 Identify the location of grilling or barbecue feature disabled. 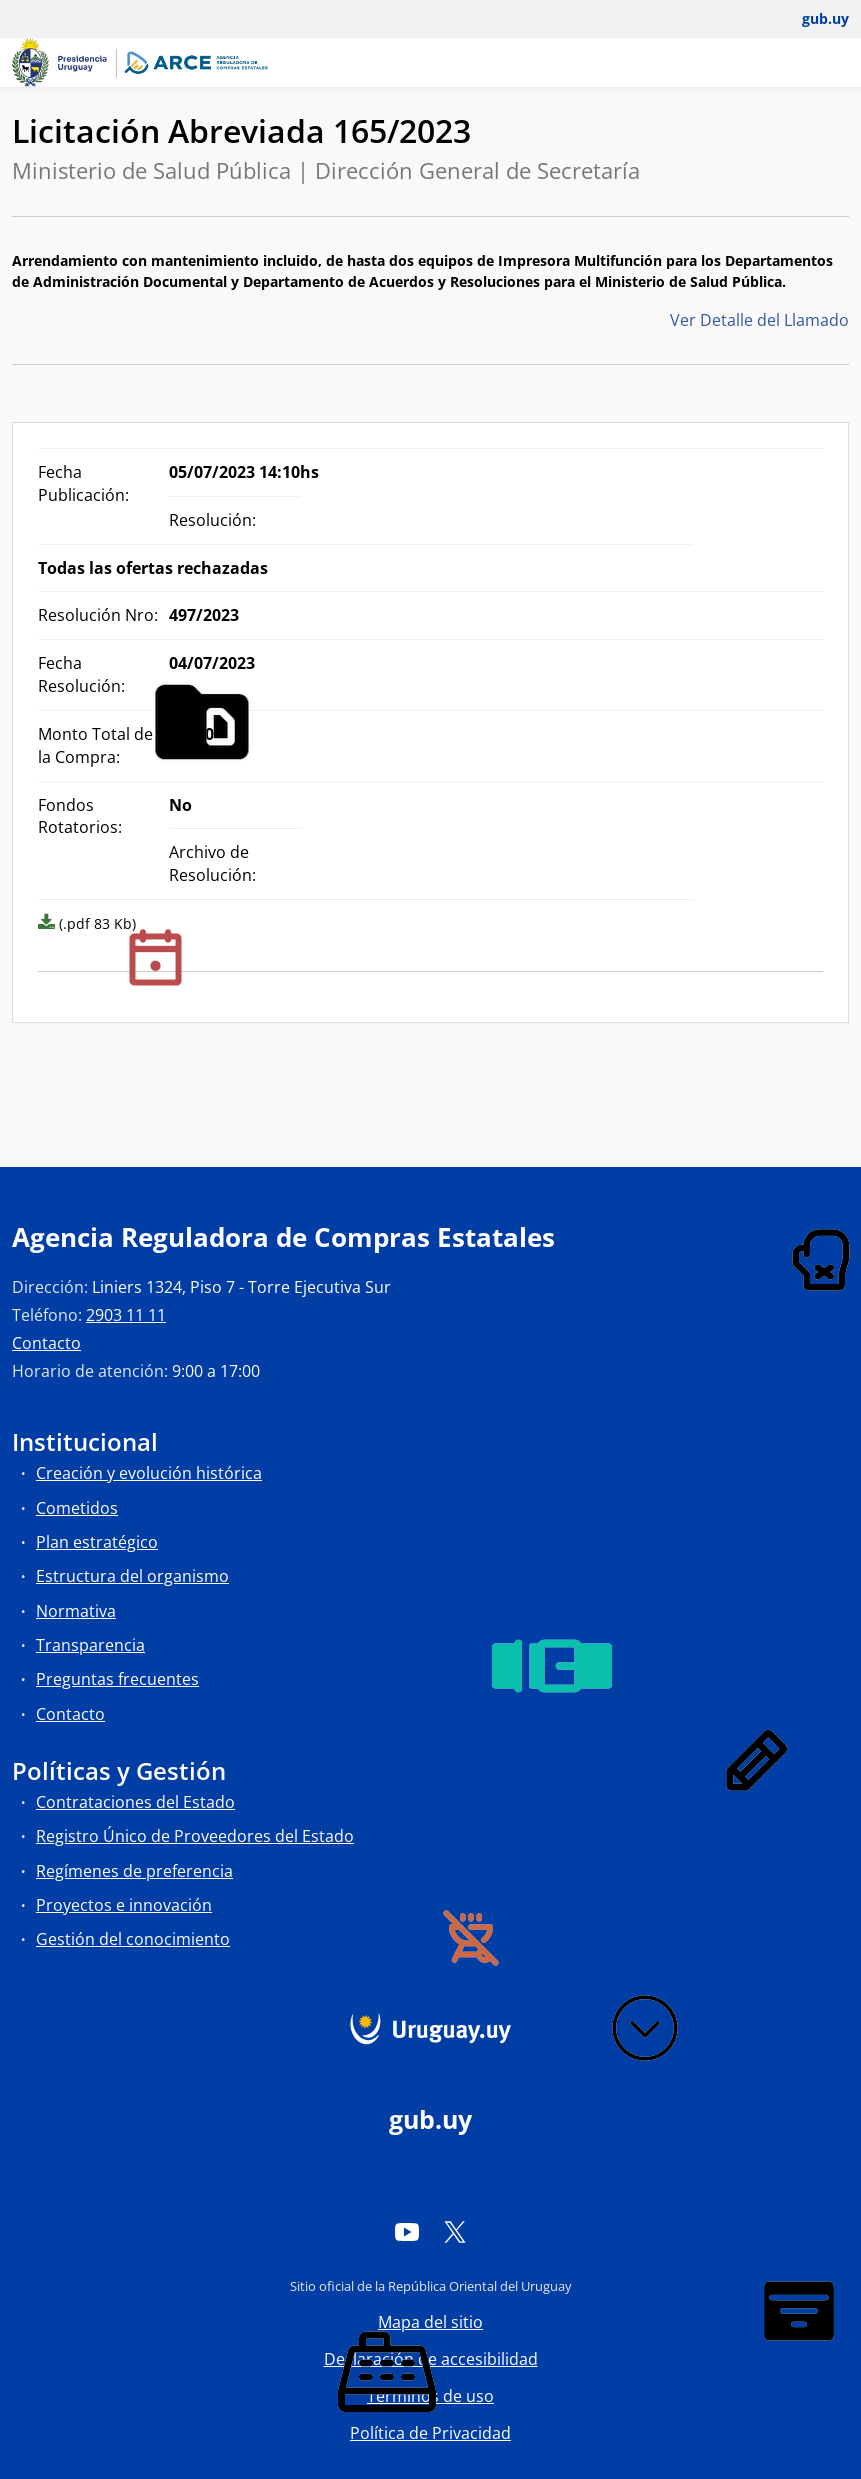
(471, 1938).